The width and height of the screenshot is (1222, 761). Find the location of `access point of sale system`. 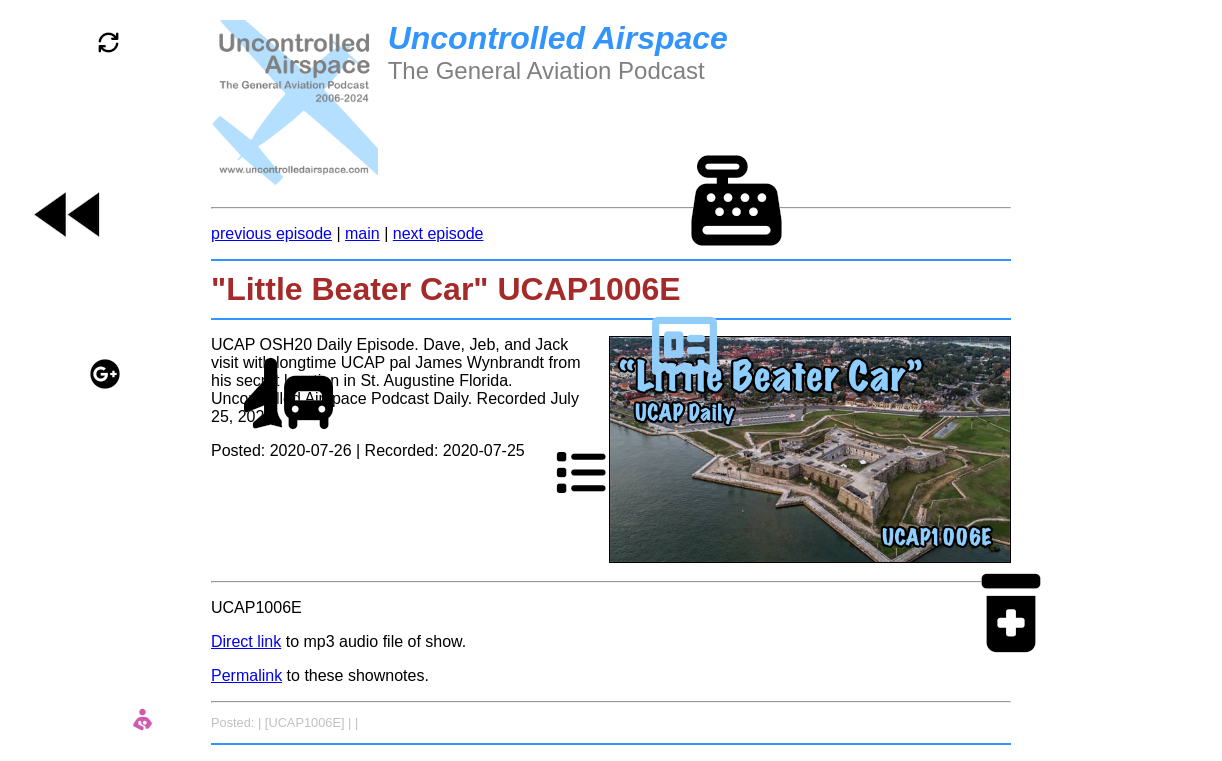

access point of sale system is located at coordinates (736, 200).